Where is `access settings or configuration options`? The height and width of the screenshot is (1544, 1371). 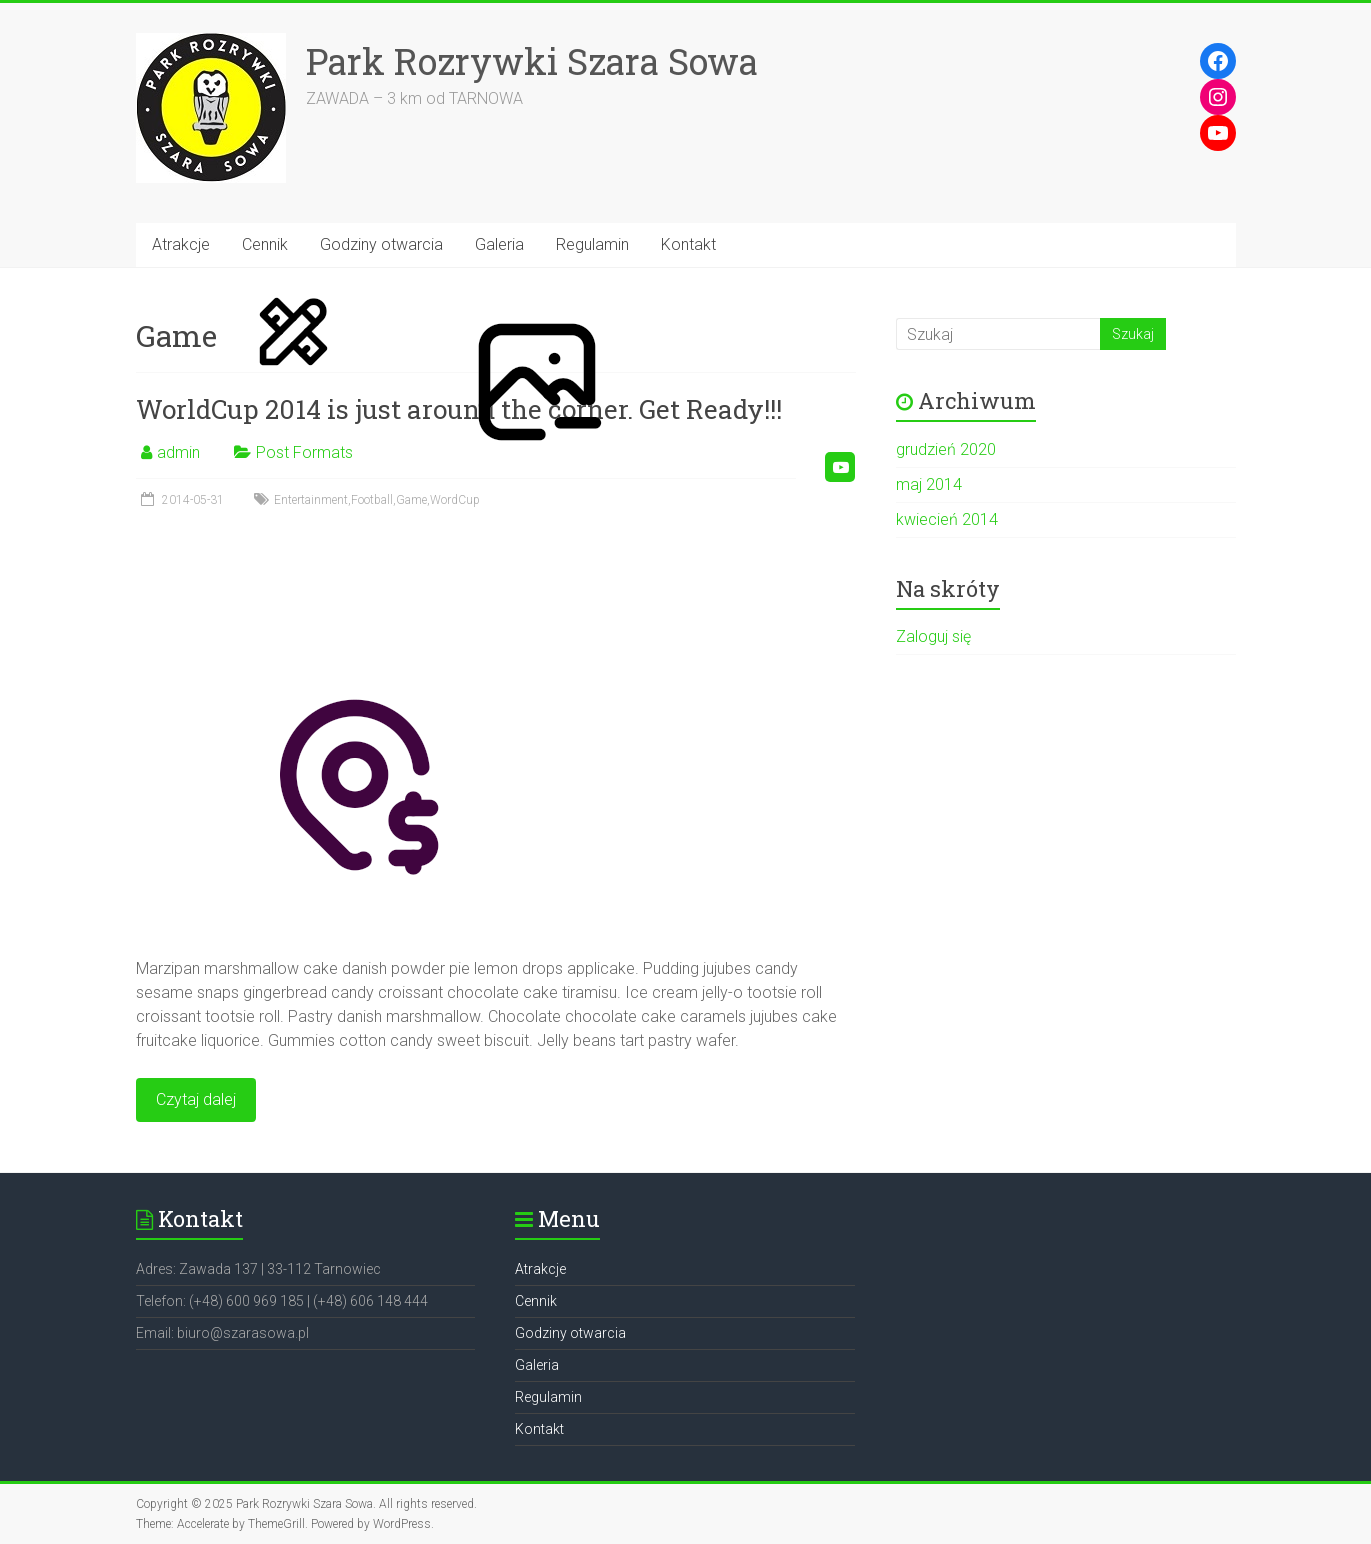 access settings or configuration options is located at coordinates (293, 331).